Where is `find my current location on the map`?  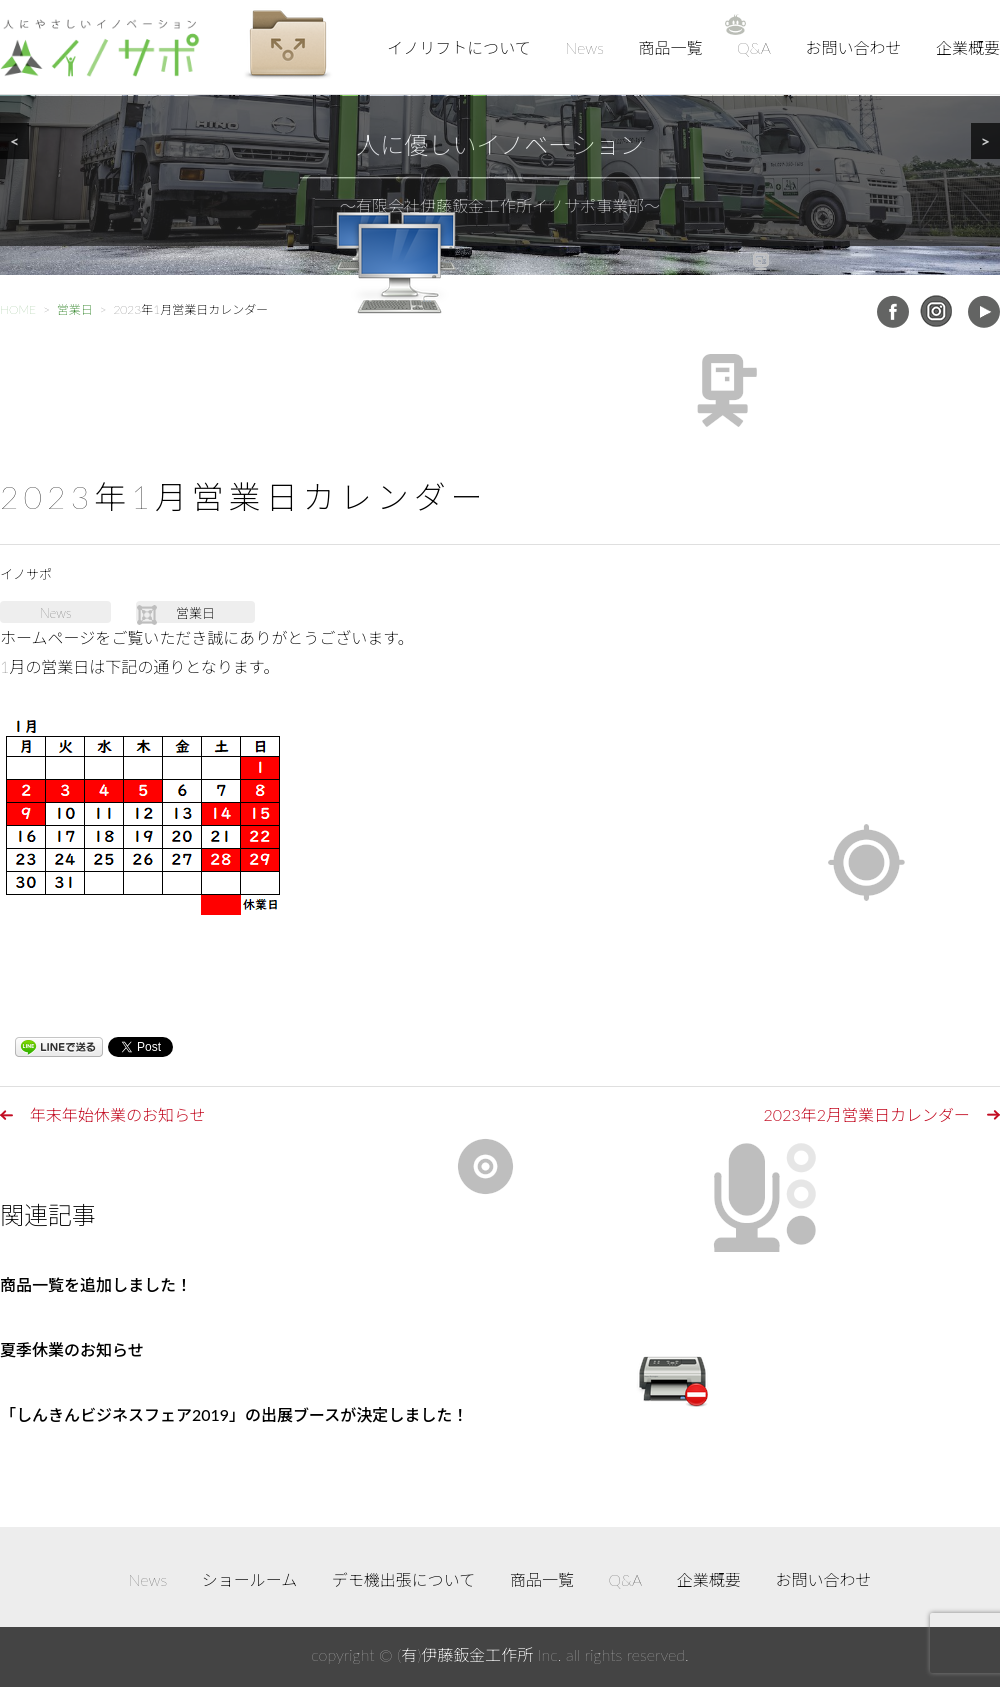
find my current location on the map is located at coordinates (869, 865).